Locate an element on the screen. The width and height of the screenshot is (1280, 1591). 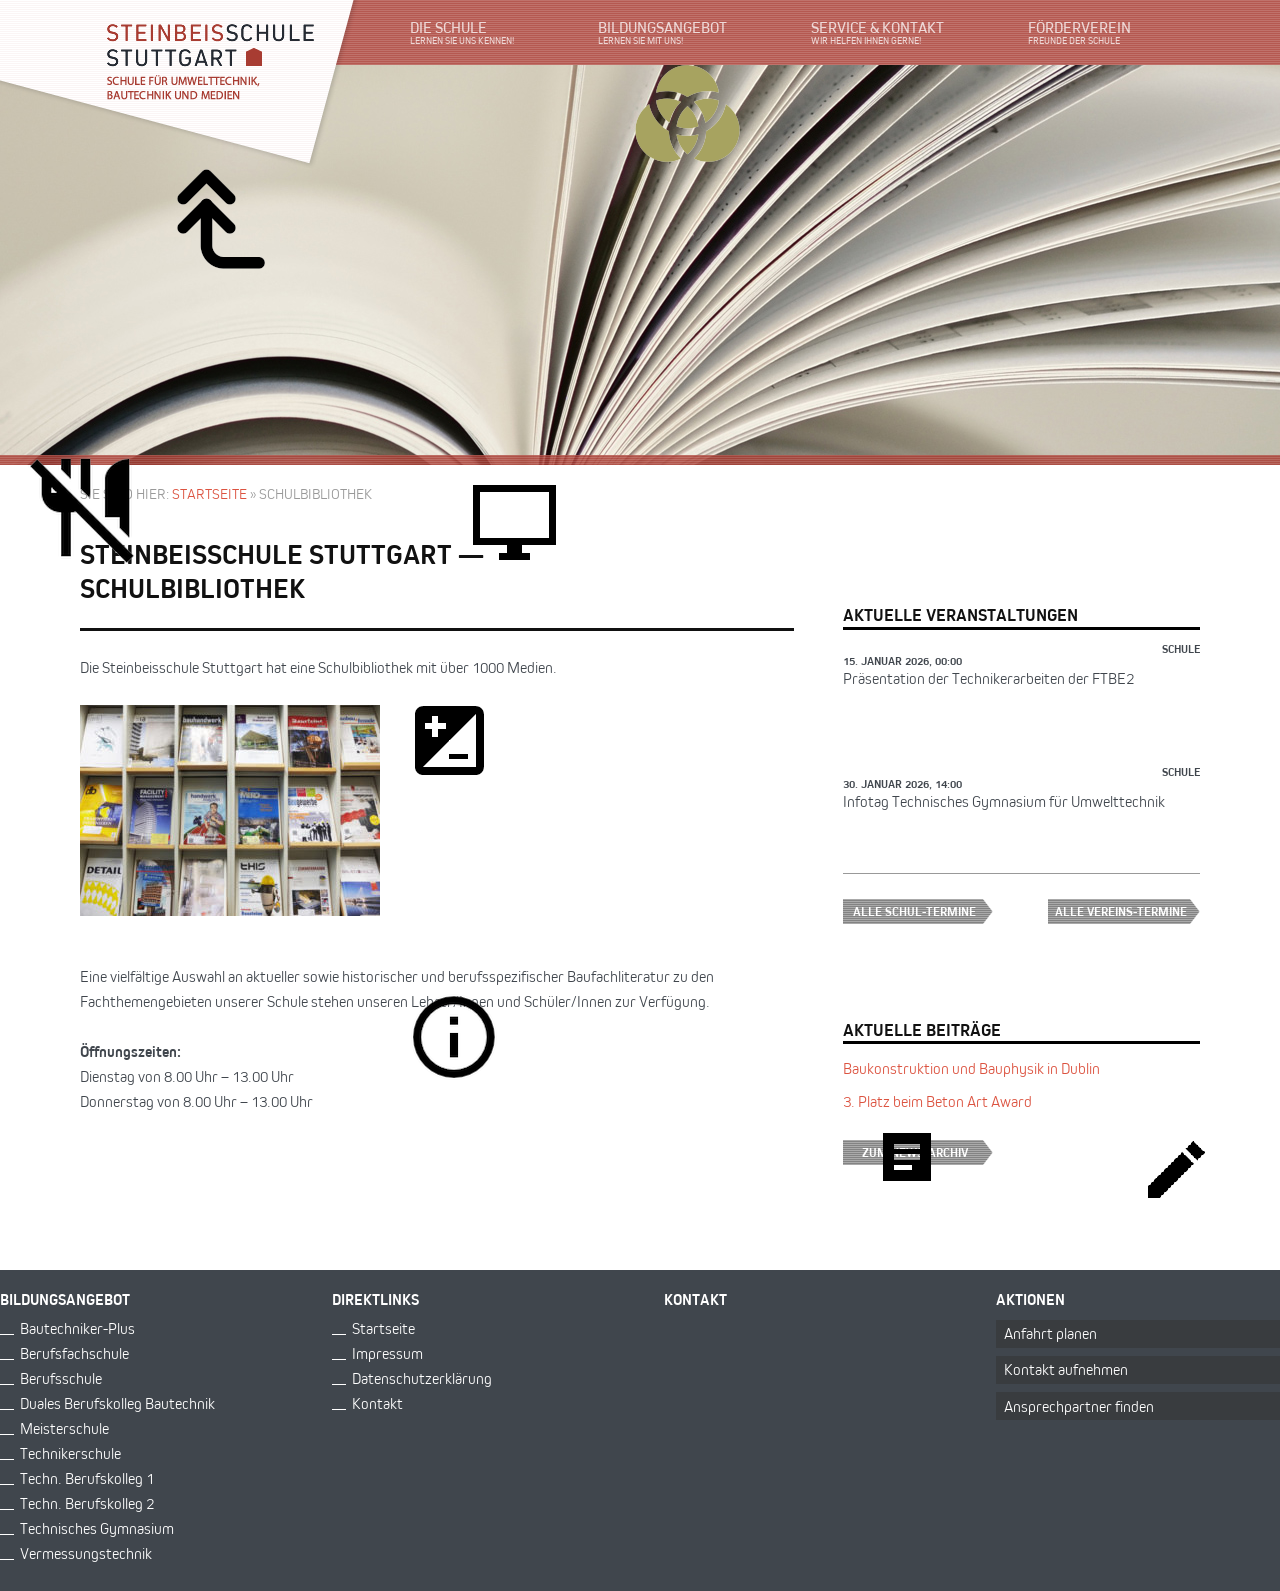
view article or document is located at coordinates (907, 1157).